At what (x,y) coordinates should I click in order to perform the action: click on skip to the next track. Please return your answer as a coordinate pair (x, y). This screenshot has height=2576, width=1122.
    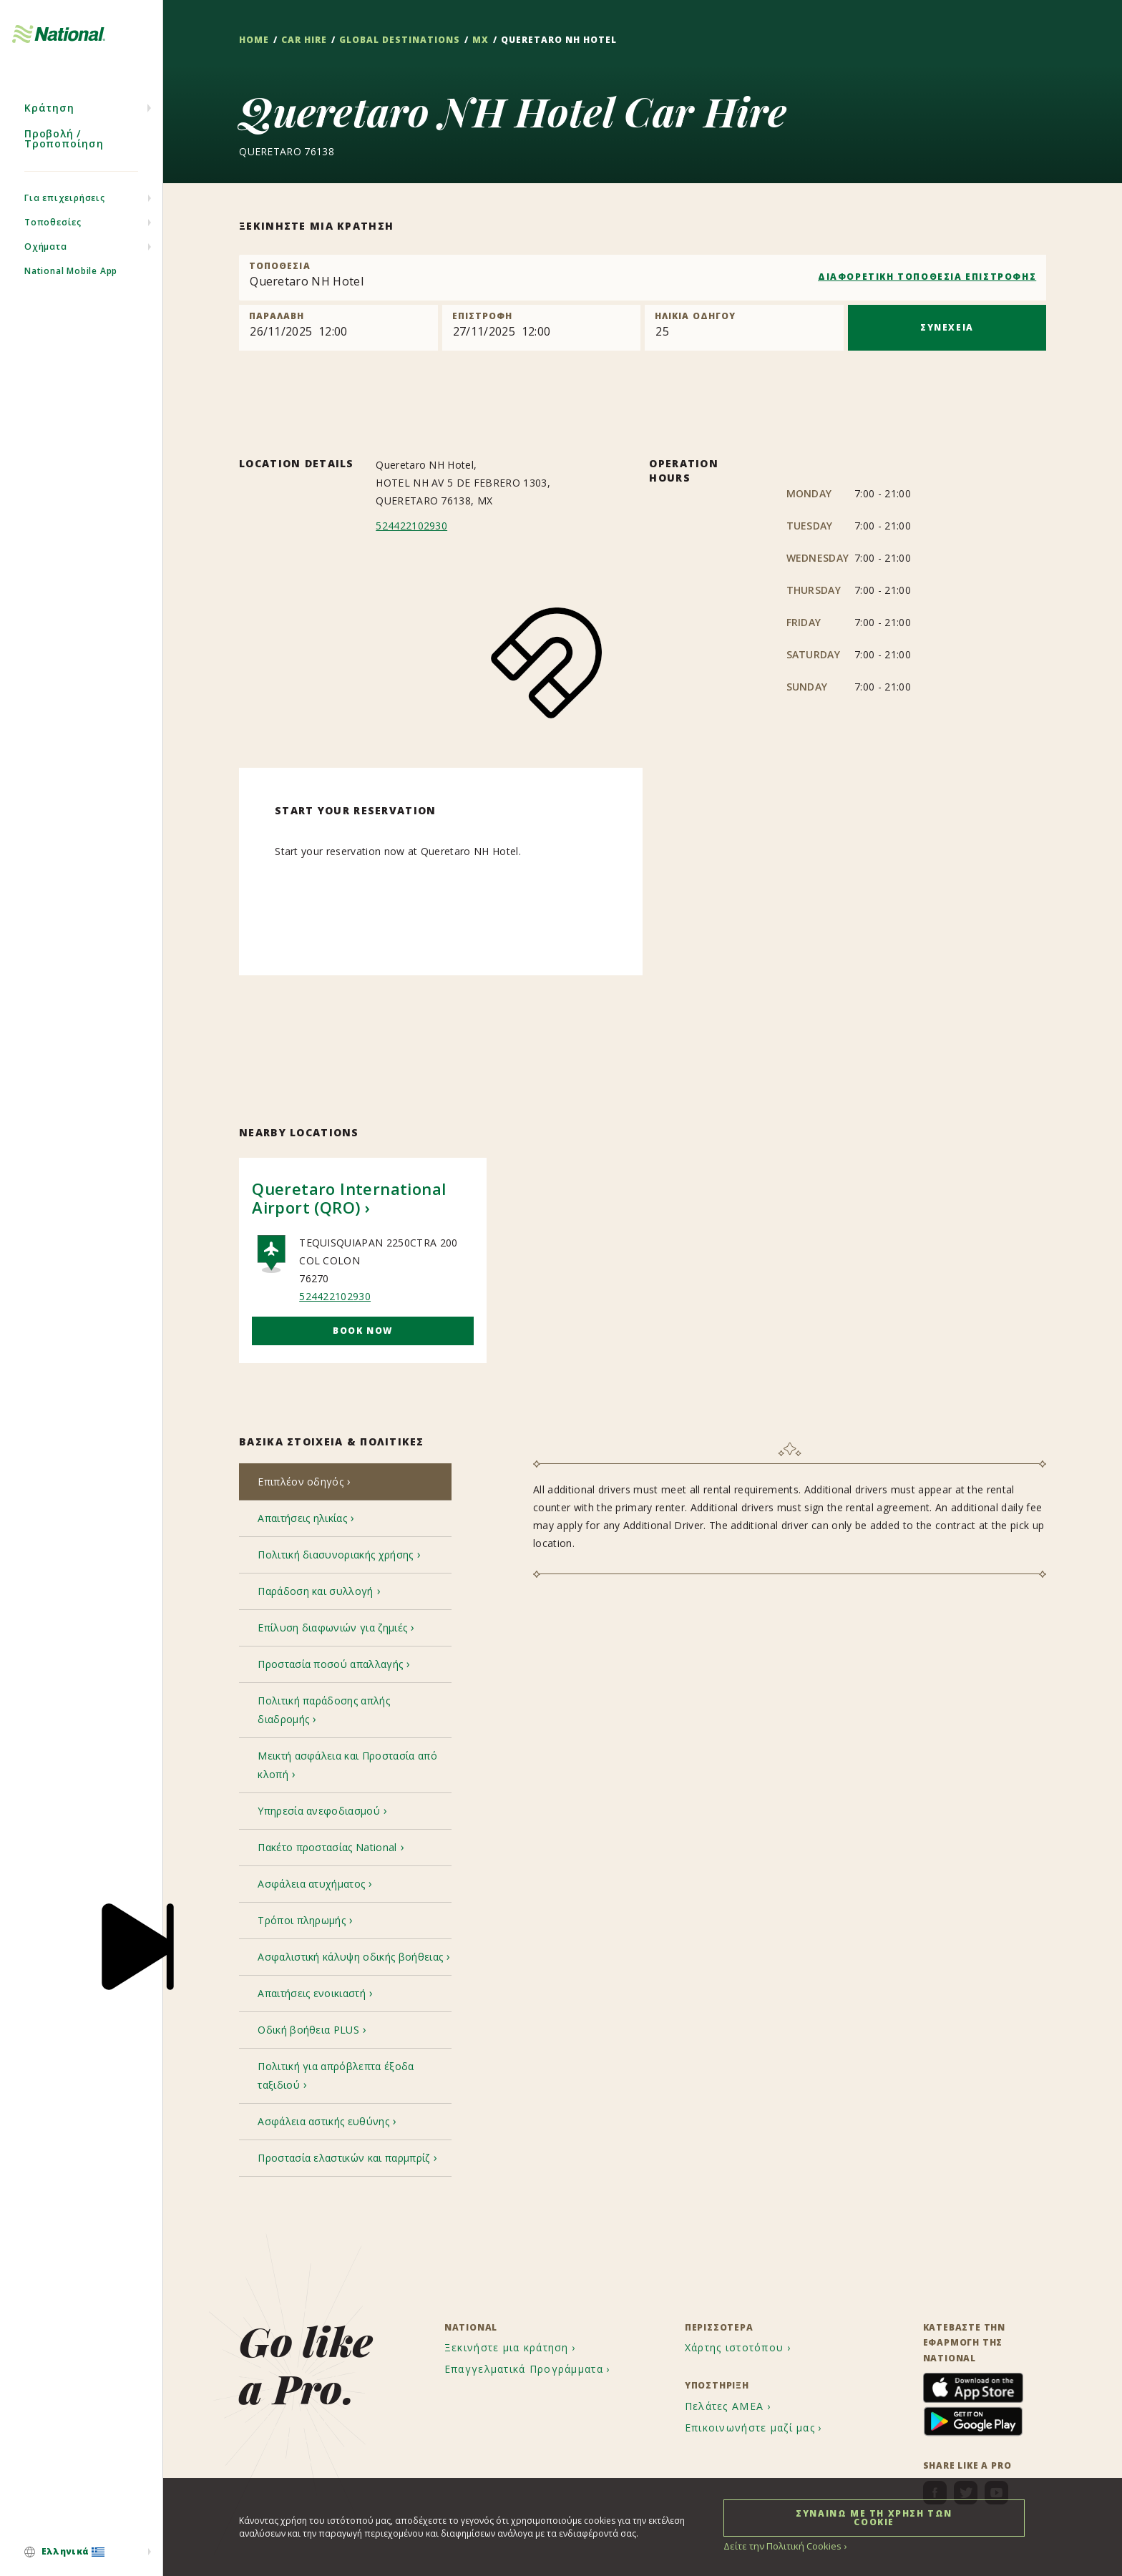
    Looking at the image, I should click on (137, 1946).